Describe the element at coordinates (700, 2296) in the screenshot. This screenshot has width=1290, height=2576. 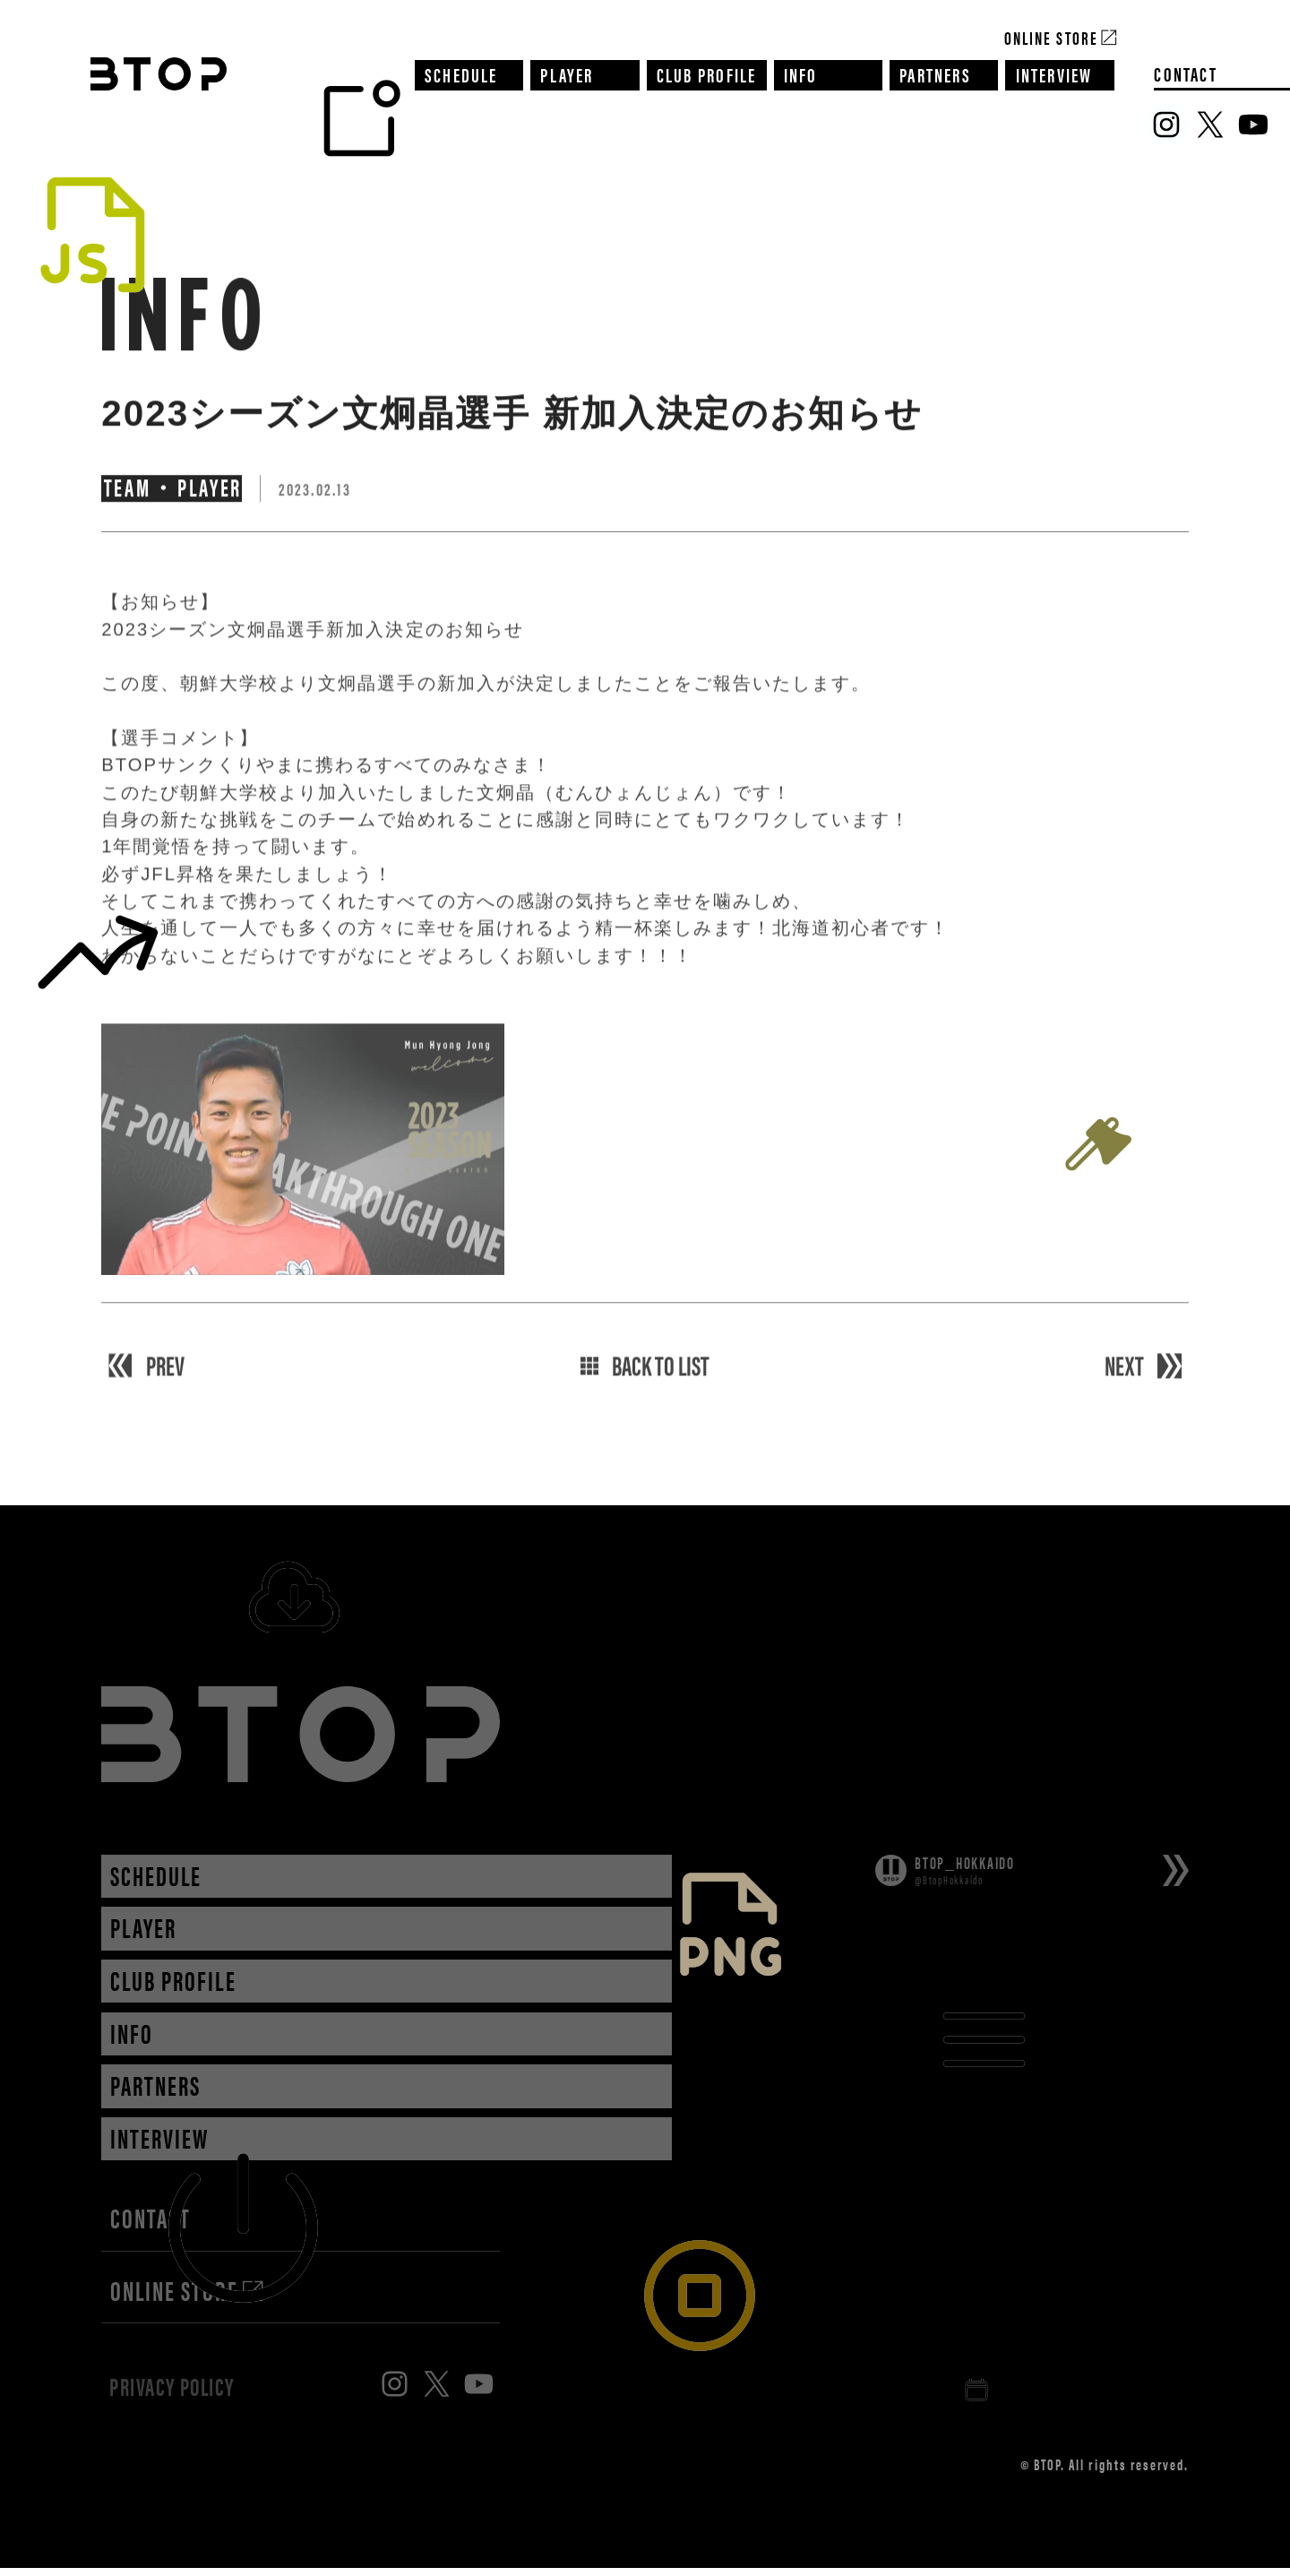
I see `stop media playback` at that location.